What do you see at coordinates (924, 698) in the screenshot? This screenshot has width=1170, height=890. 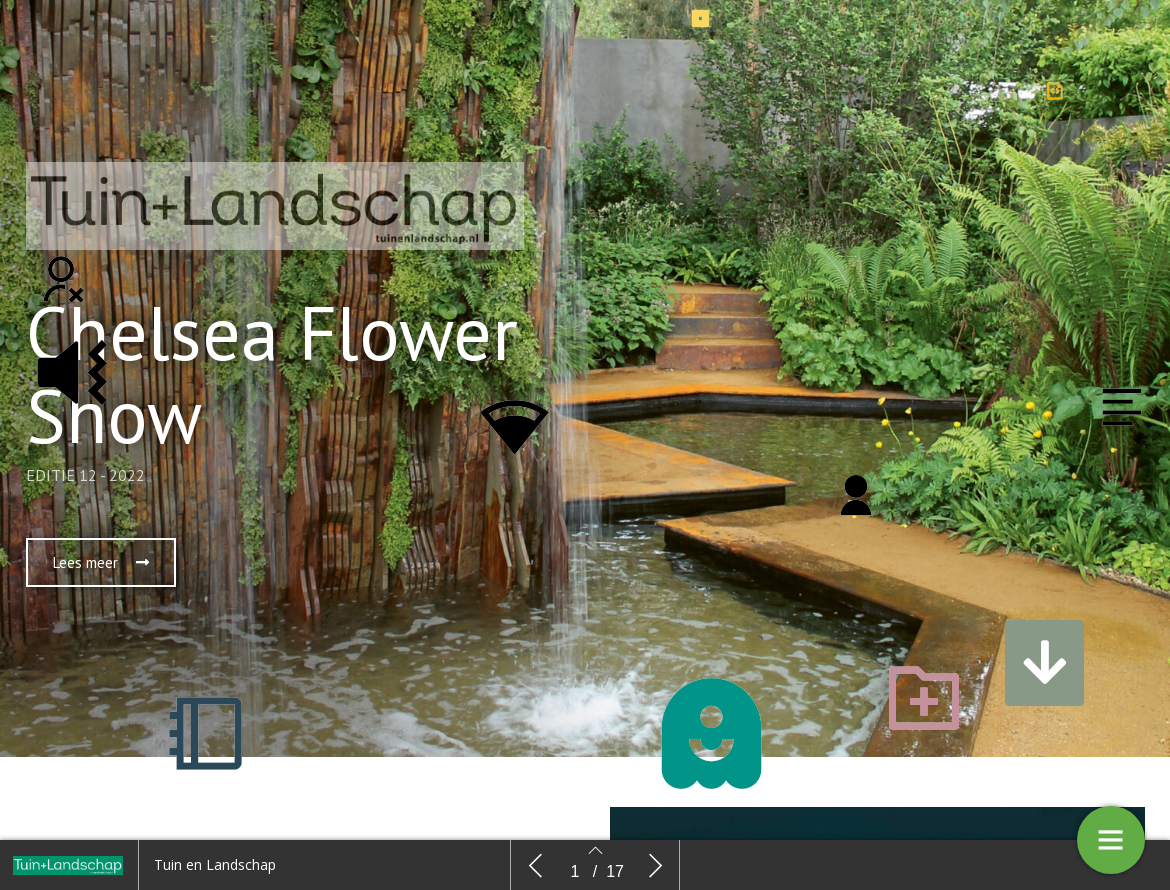 I see `create a new folder` at bounding box center [924, 698].